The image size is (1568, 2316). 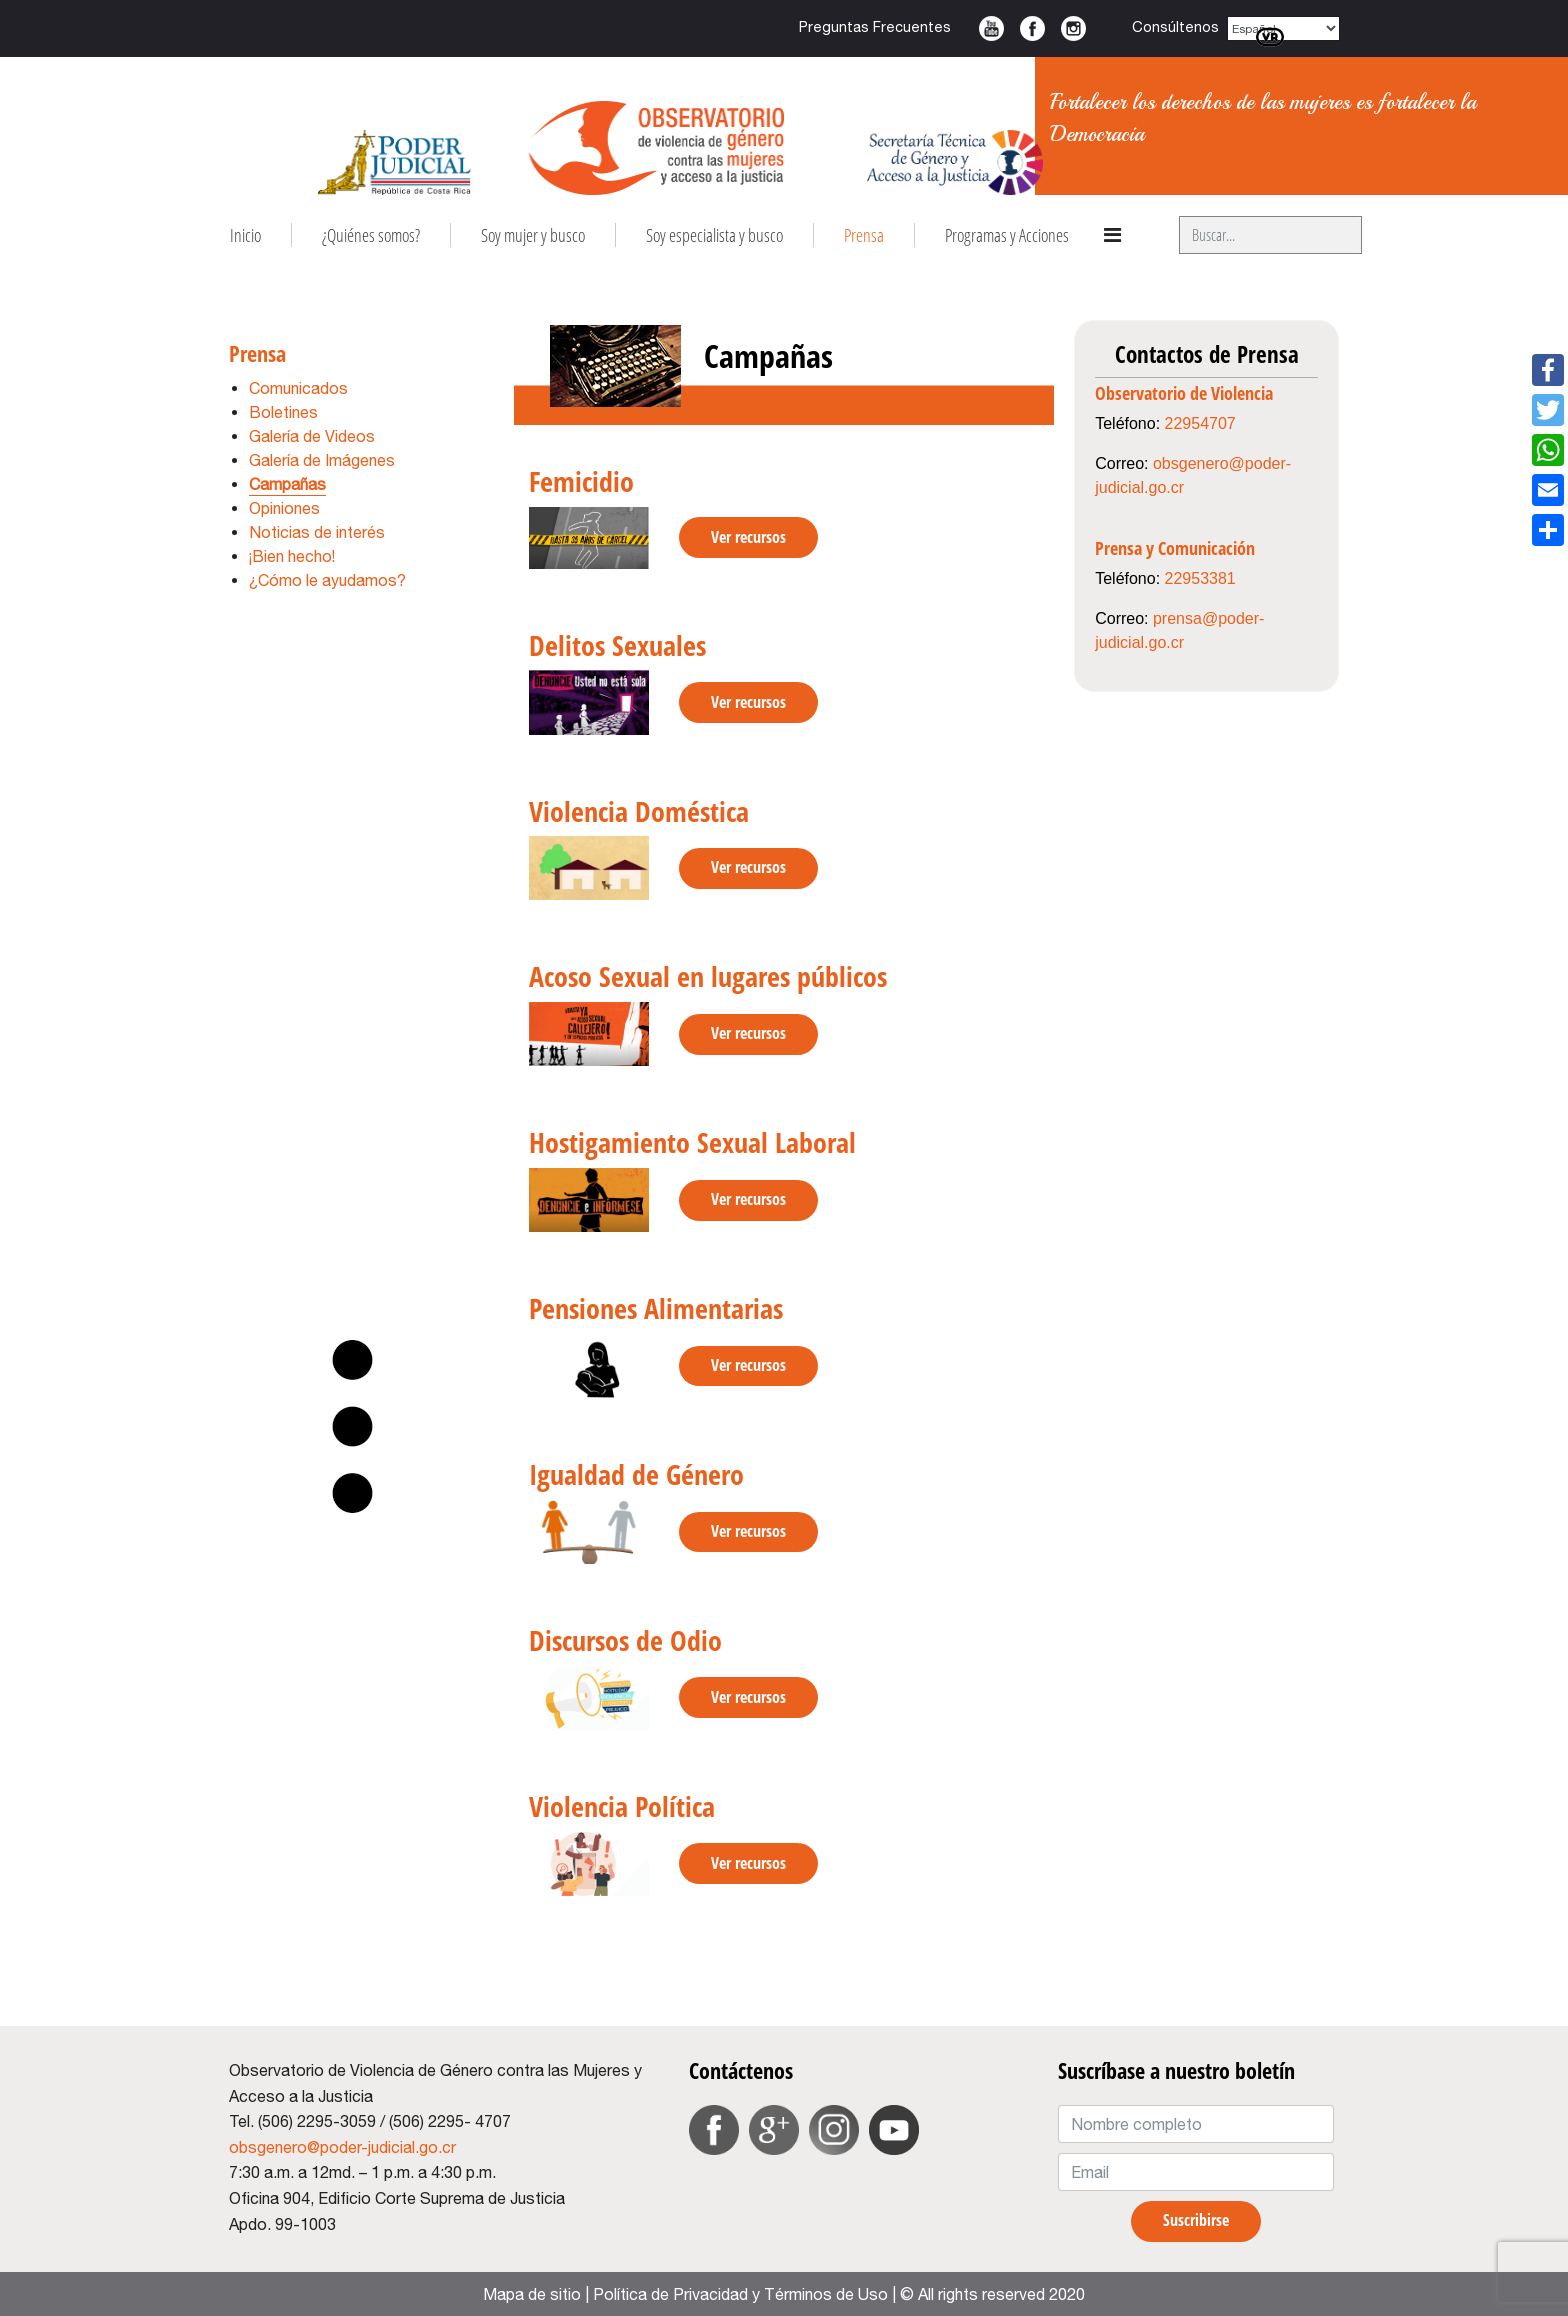 I want to click on open more options menu, so click(x=352, y=1426).